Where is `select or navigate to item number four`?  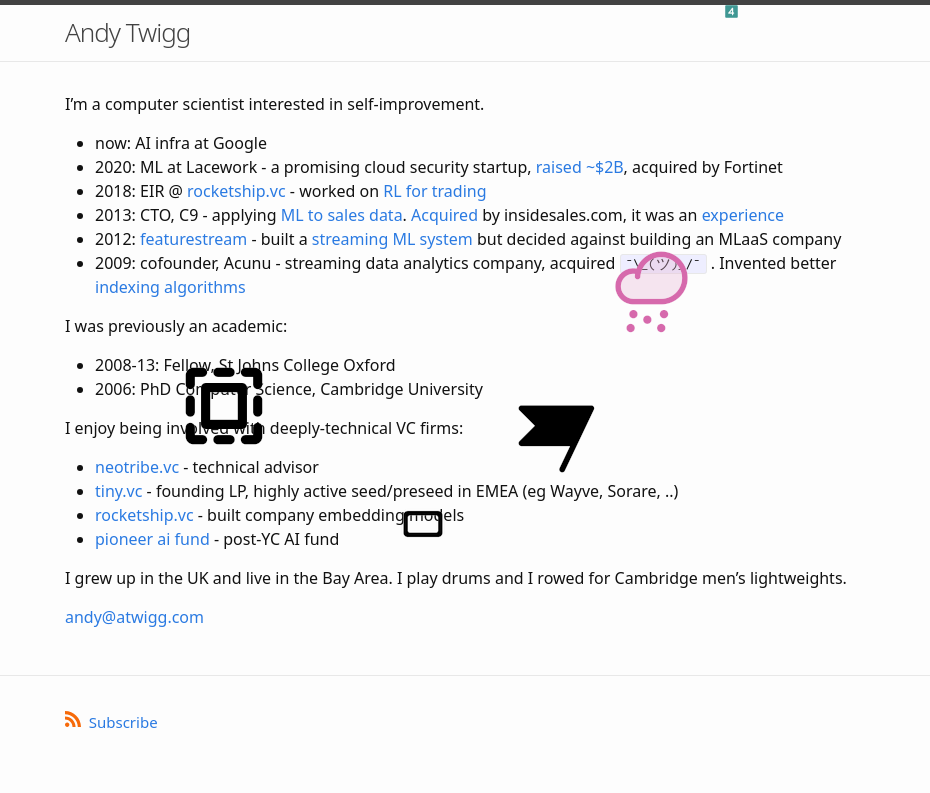
select or navigate to item number four is located at coordinates (731, 11).